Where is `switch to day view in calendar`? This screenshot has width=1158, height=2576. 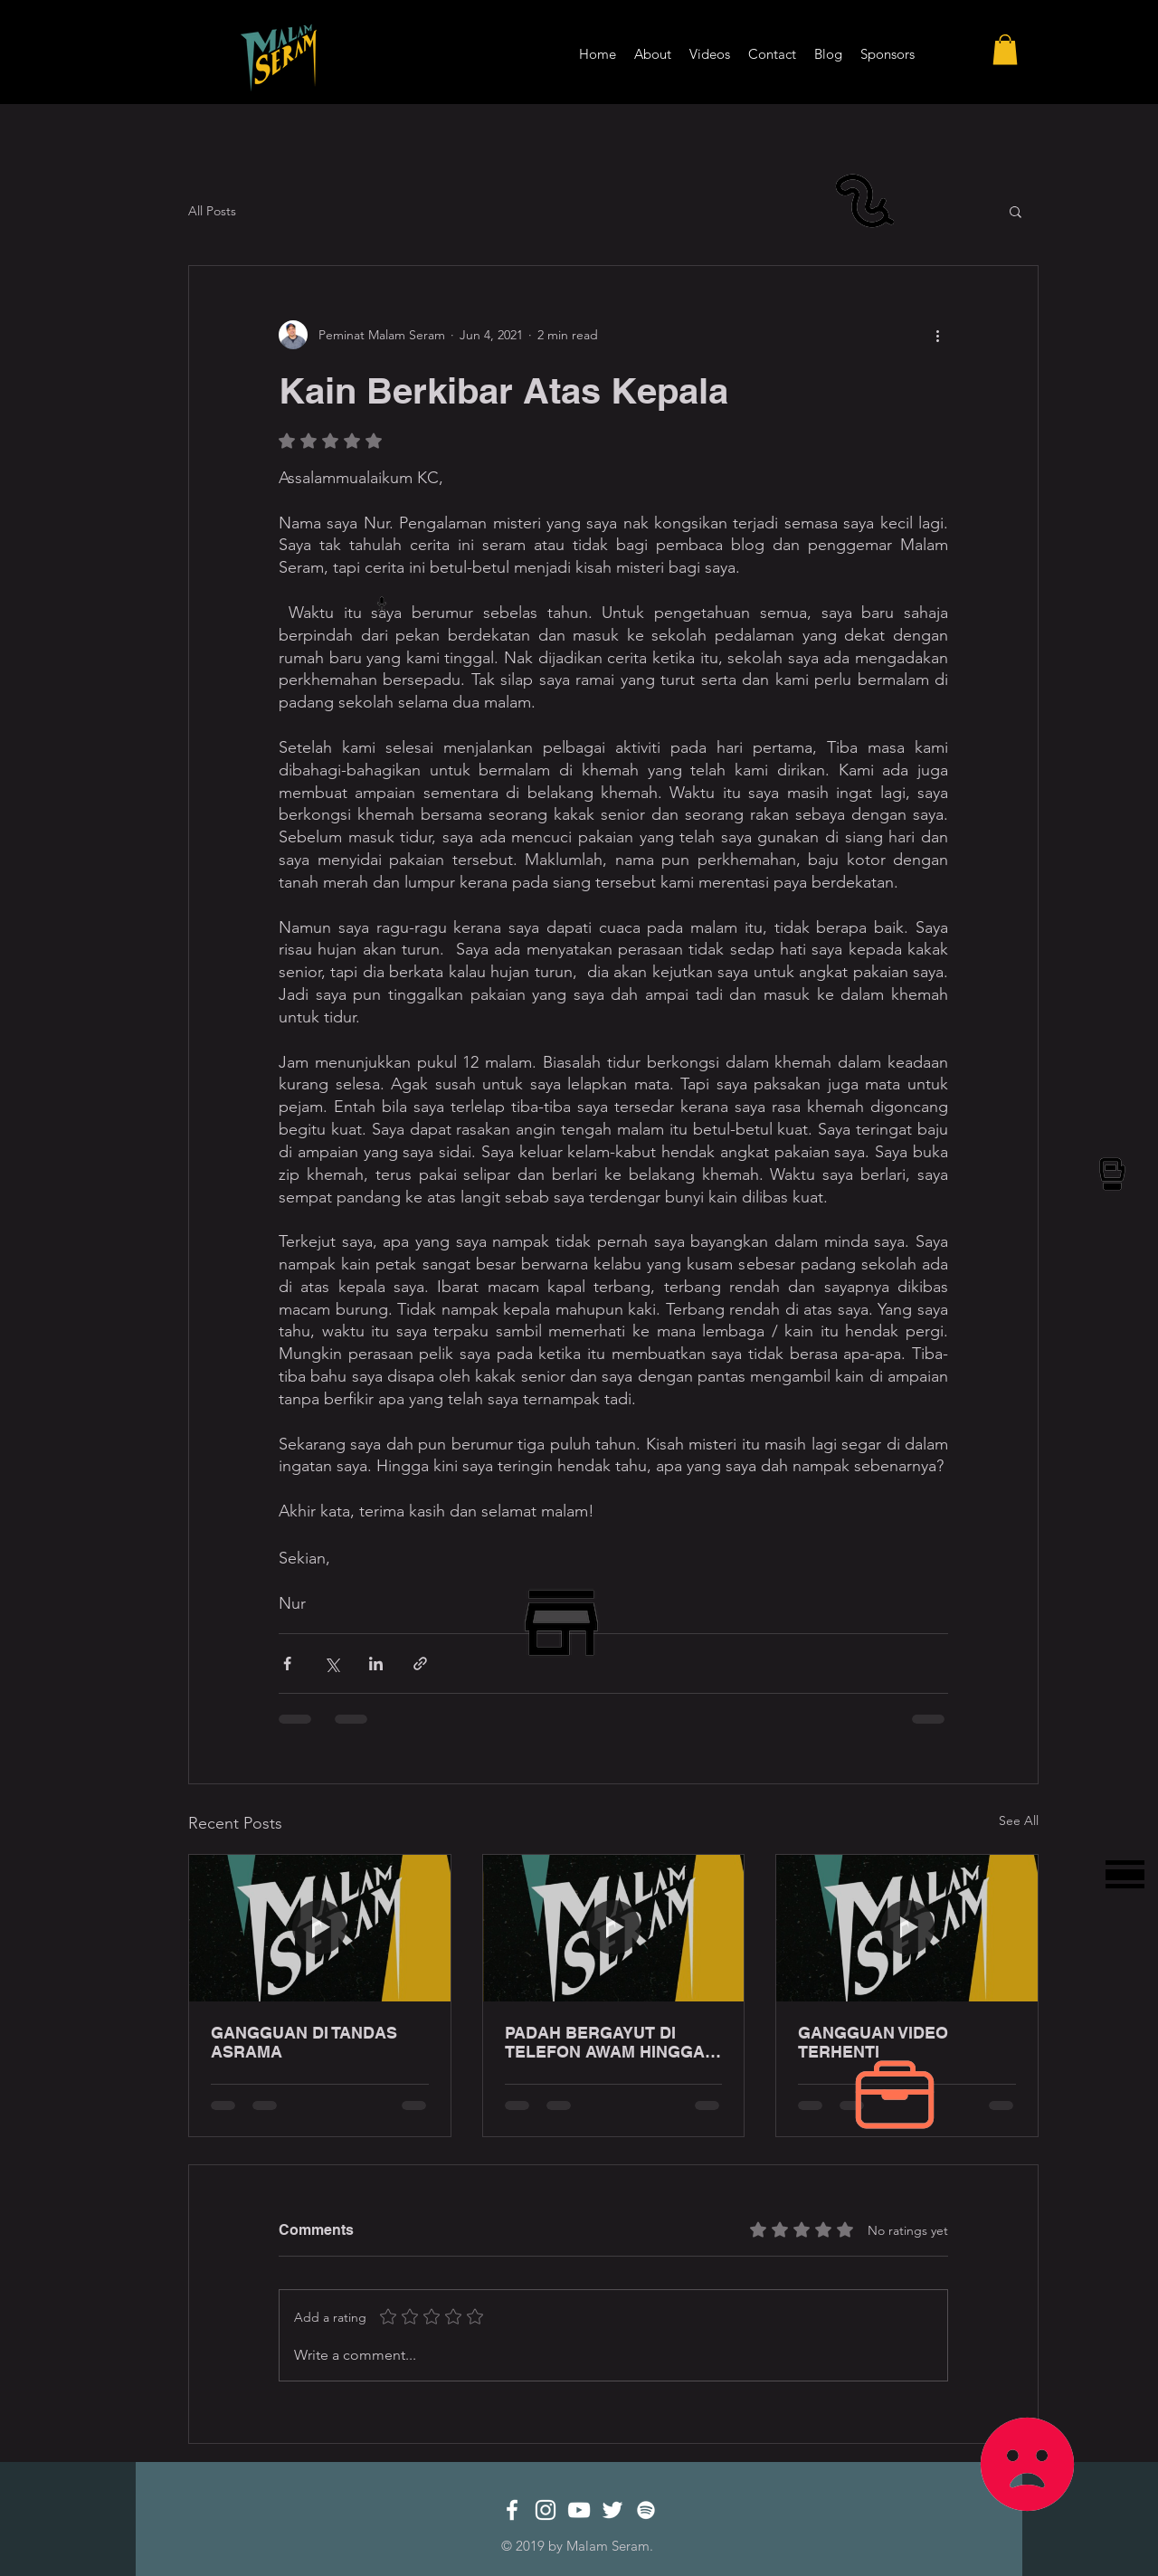 switch to day view in calendar is located at coordinates (1125, 1873).